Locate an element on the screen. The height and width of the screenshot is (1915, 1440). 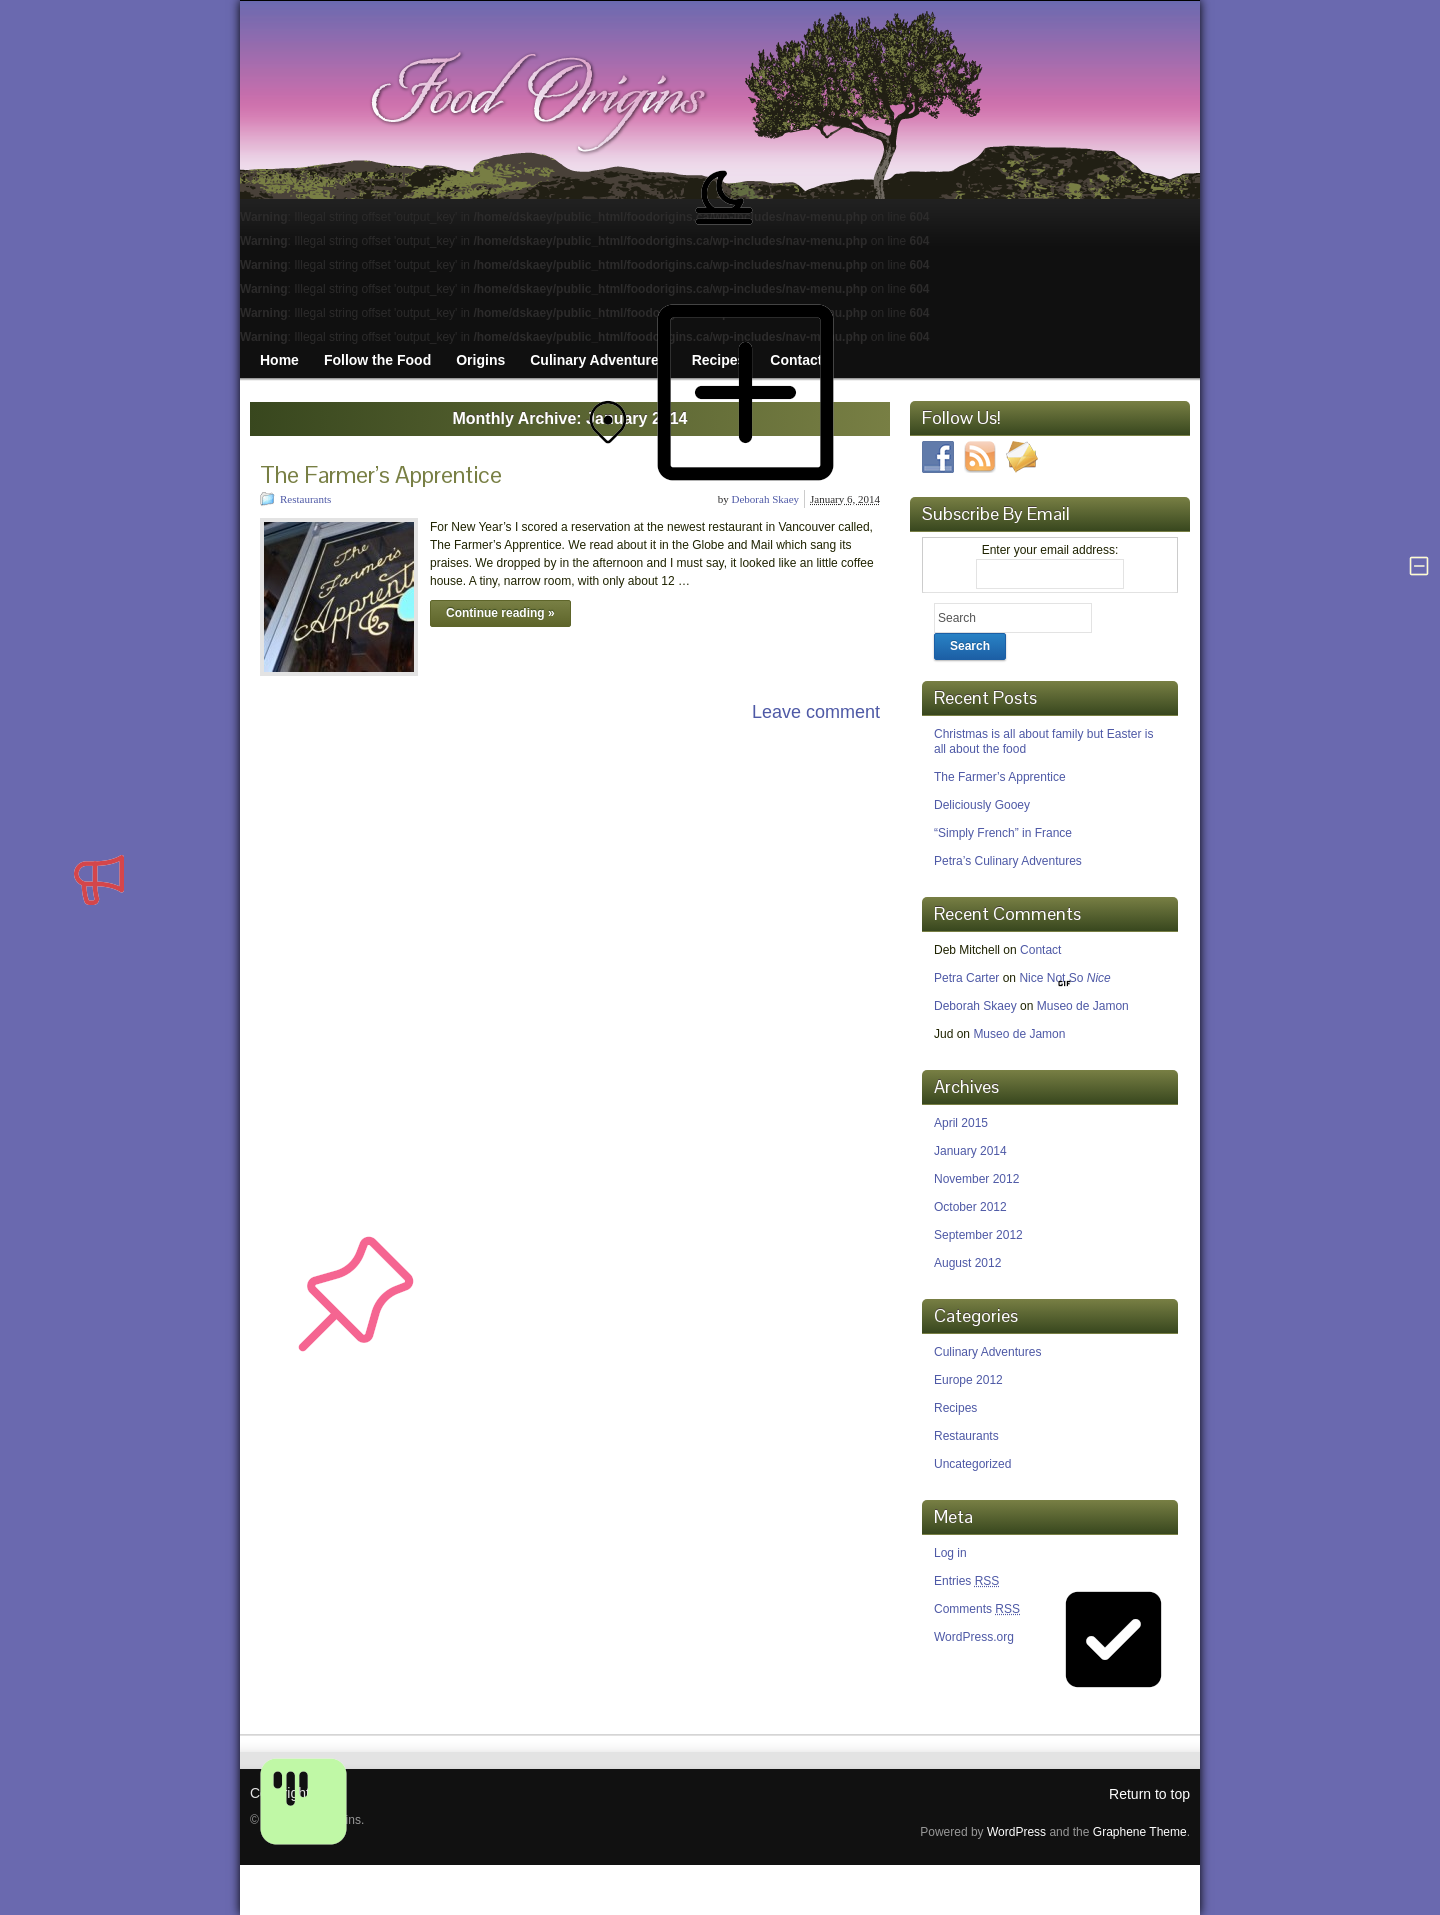
make an announcement or broadcast is located at coordinates (99, 880).